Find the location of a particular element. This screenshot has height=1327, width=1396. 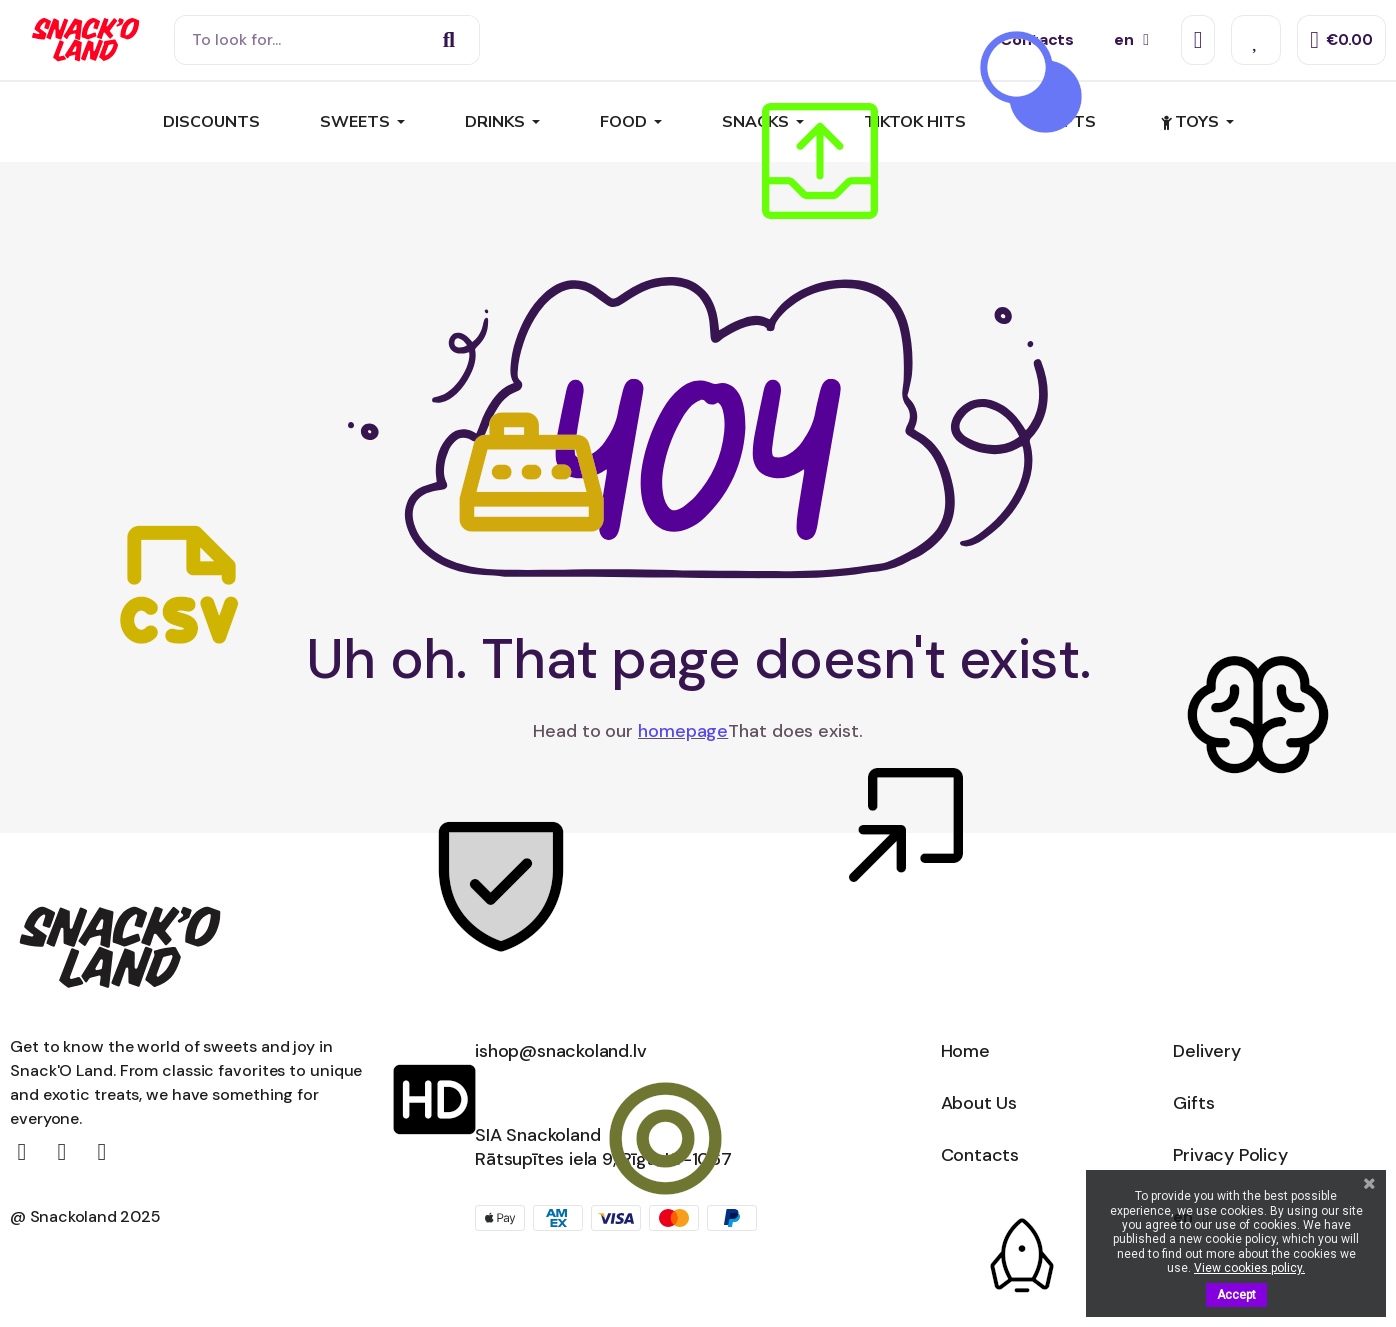

indicates verified or secure status is located at coordinates (501, 879).